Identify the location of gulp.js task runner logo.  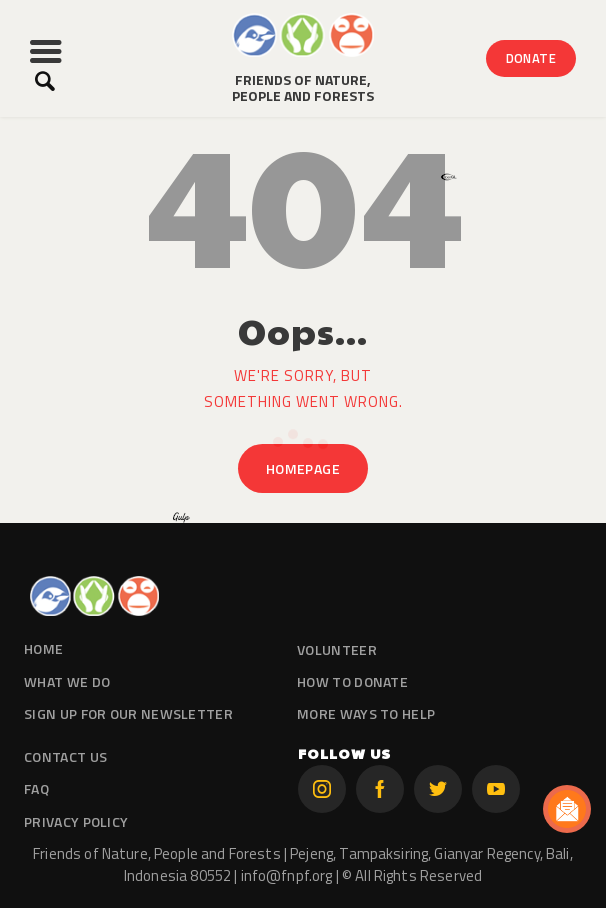
(181, 517).